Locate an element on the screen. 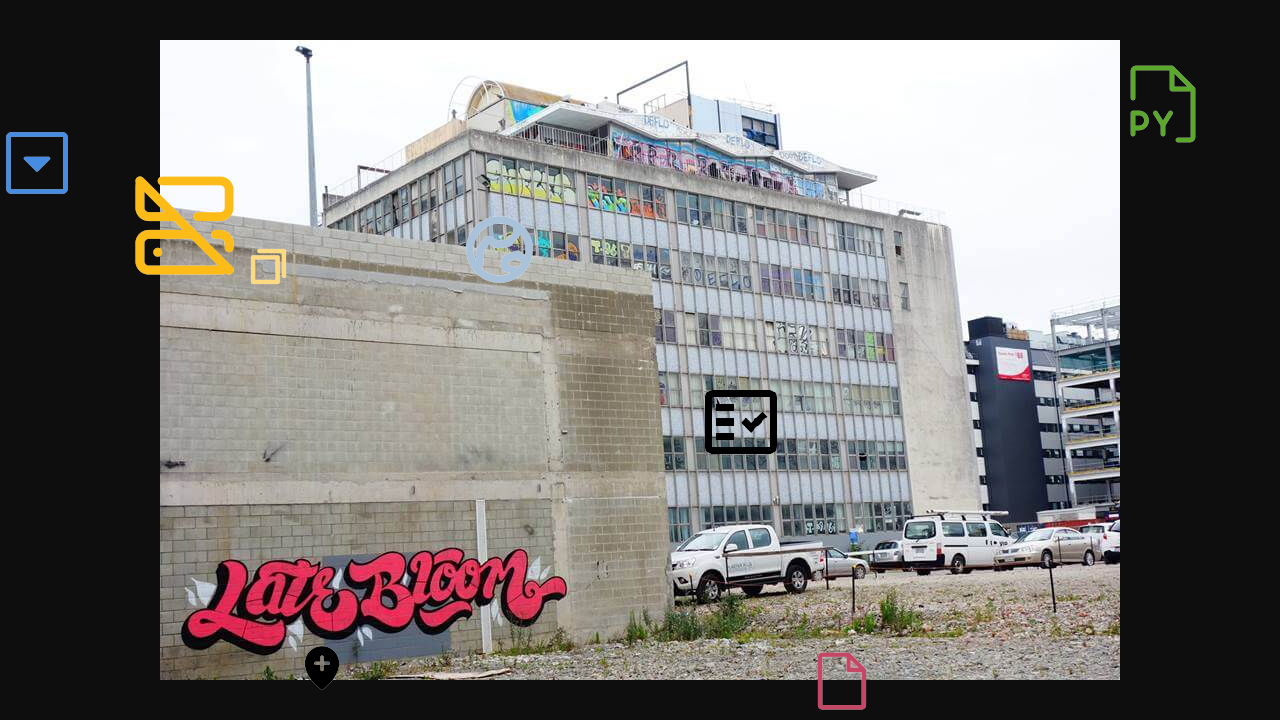  view or open a document is located at coordinates (842, 681).